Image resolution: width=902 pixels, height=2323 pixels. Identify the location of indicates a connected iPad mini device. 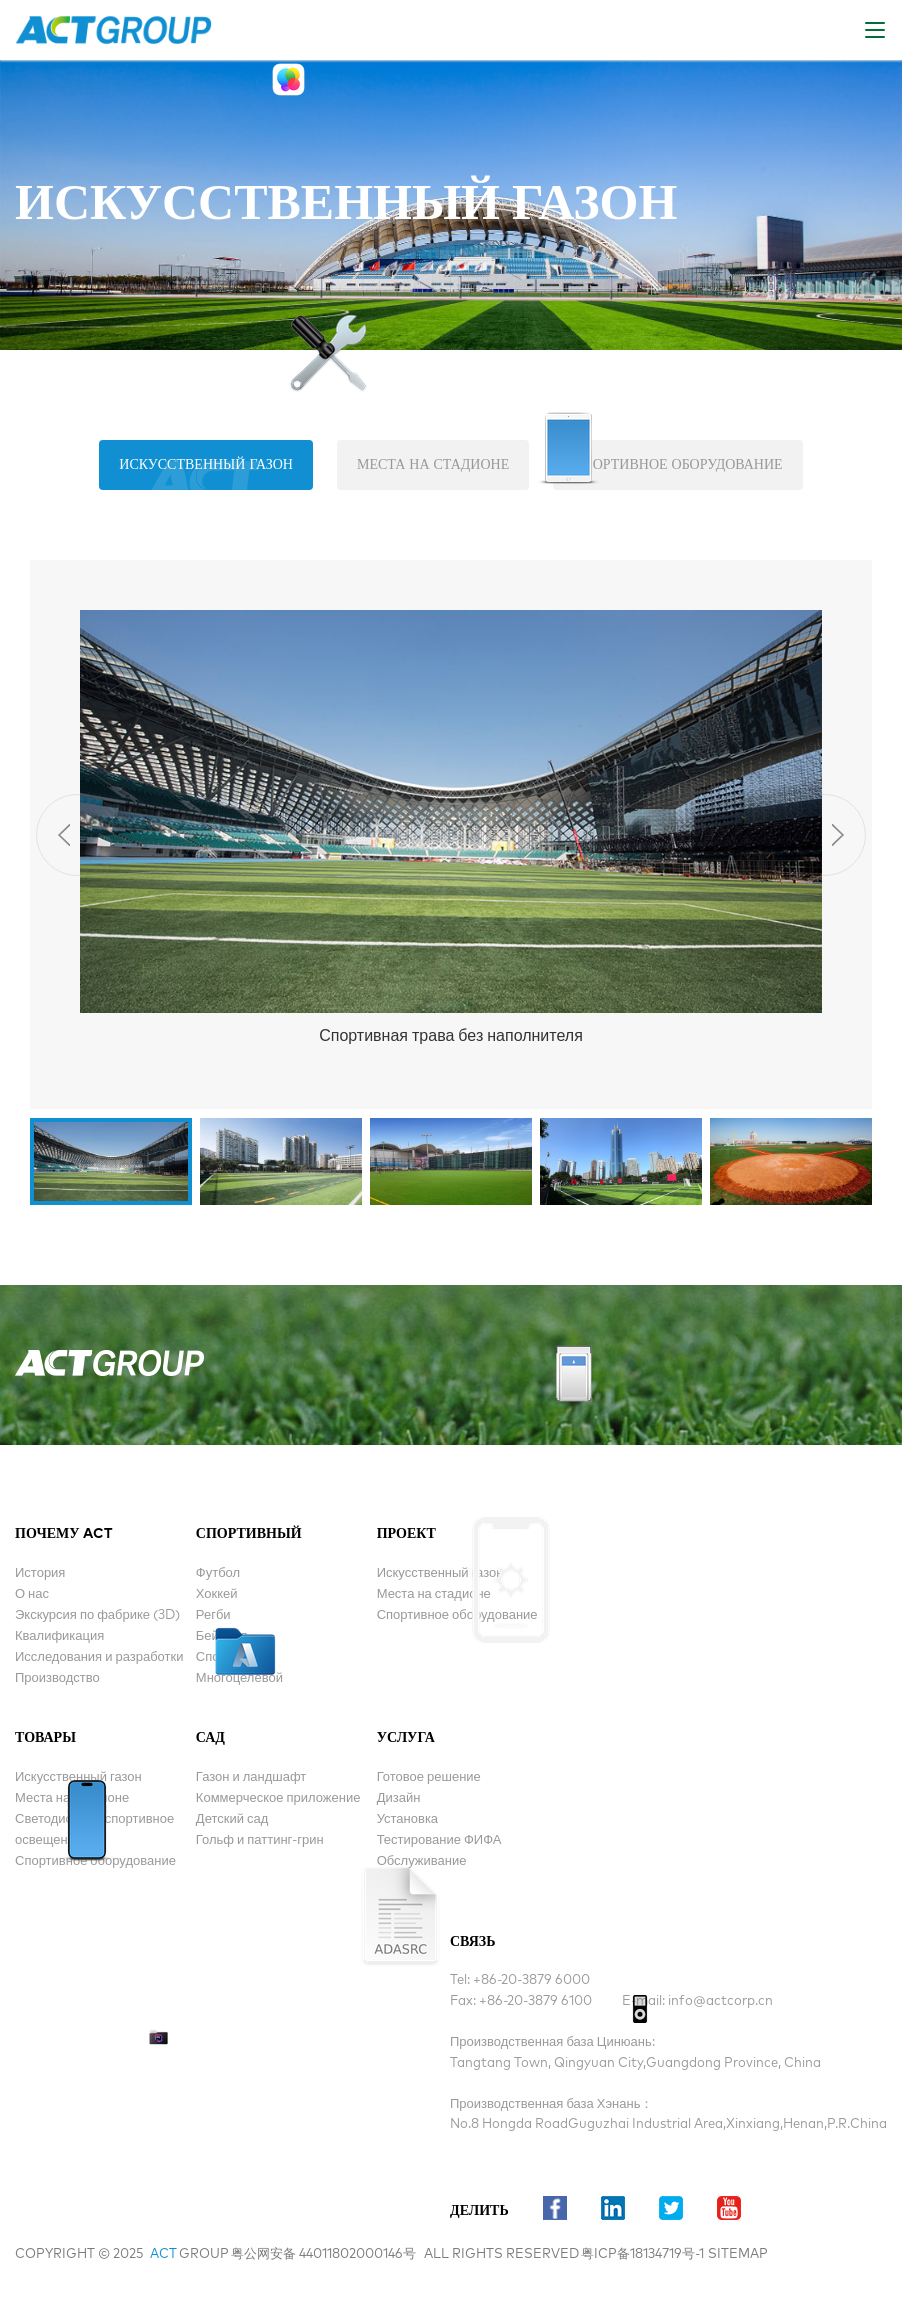
(568, 441).